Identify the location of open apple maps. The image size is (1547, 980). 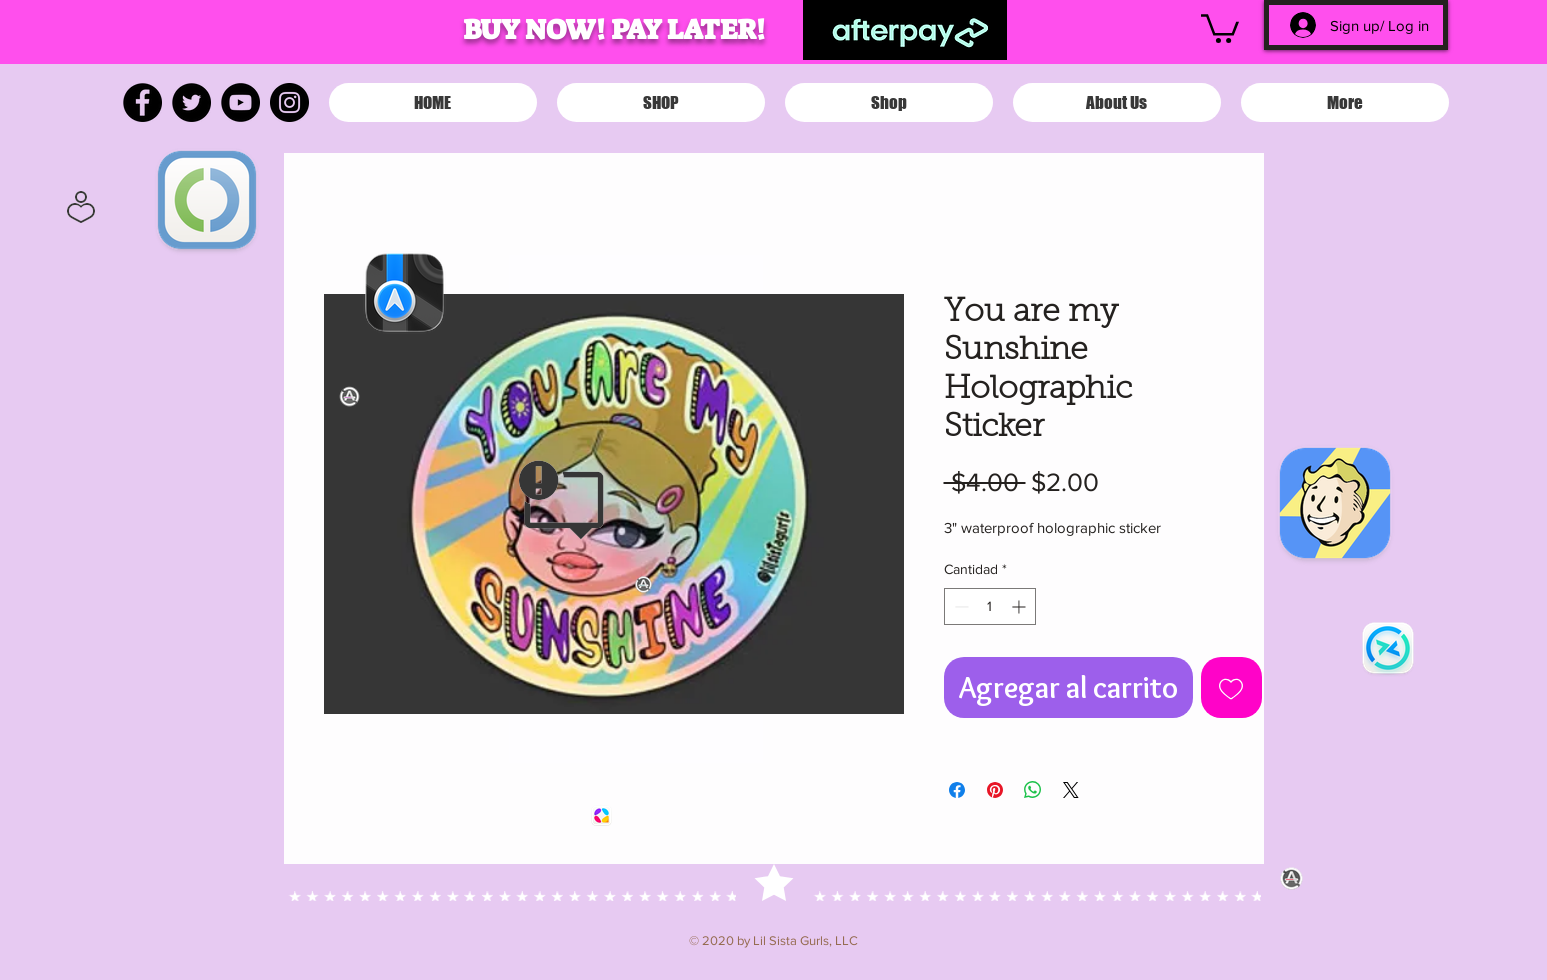
(404, 292).